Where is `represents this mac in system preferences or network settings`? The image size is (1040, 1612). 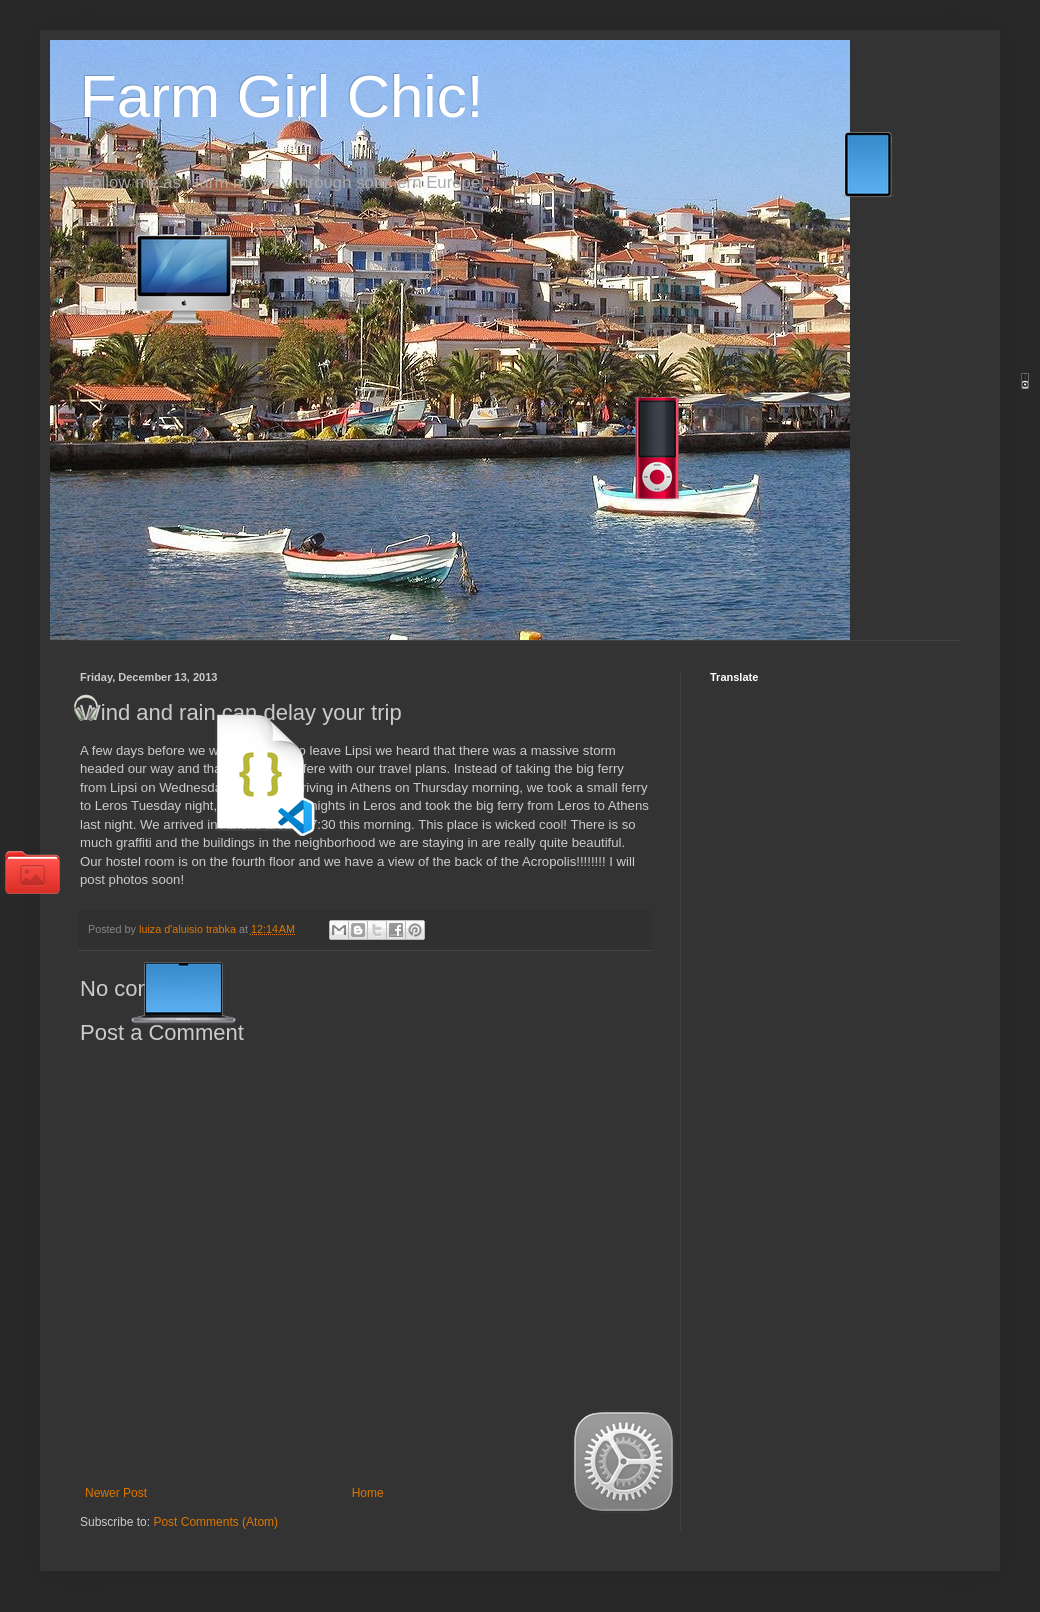
represents this mac in system preferences or network settings is located at coordinates (184, 269).